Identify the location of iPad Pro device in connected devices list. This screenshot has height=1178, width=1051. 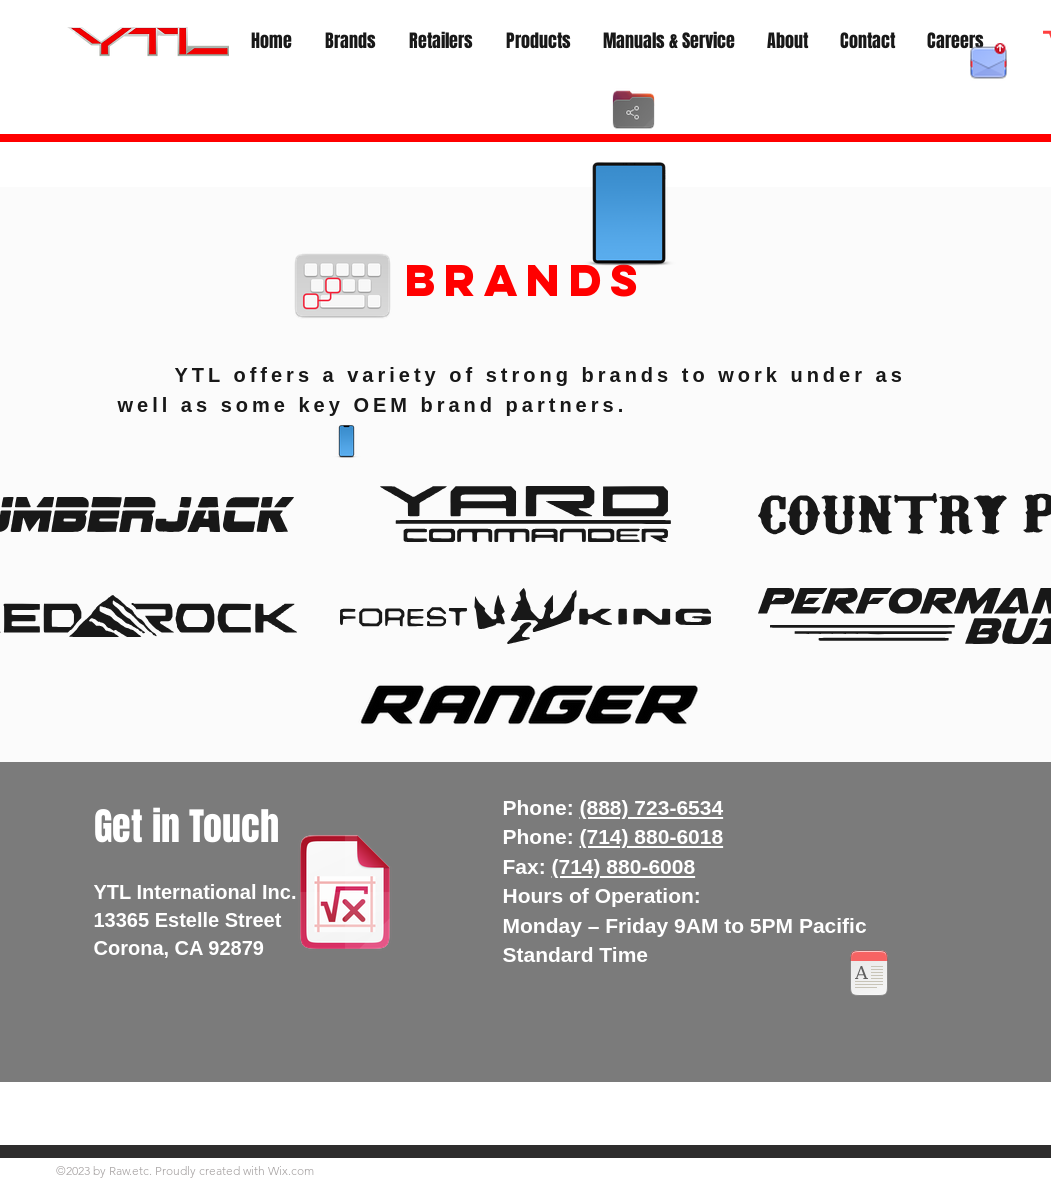
(629, 214).